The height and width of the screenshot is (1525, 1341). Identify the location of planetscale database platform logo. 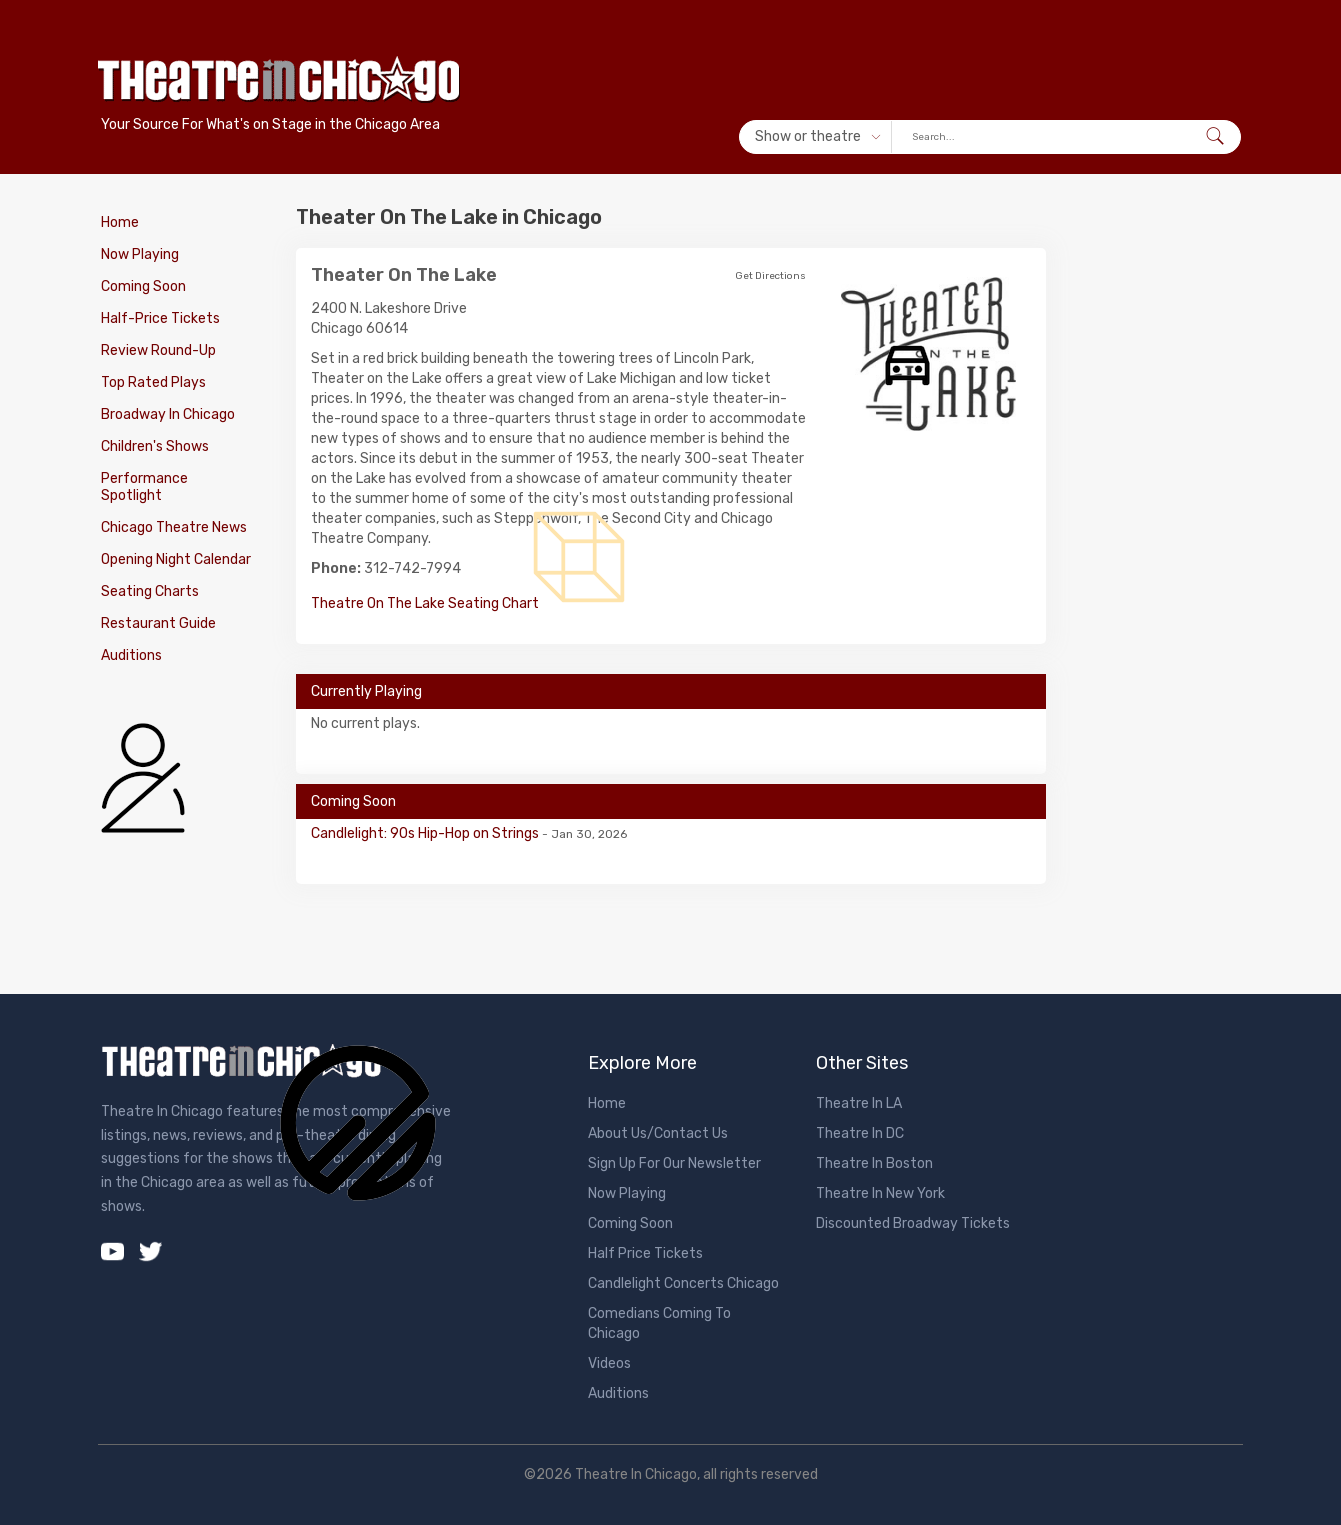
(358, 1123).